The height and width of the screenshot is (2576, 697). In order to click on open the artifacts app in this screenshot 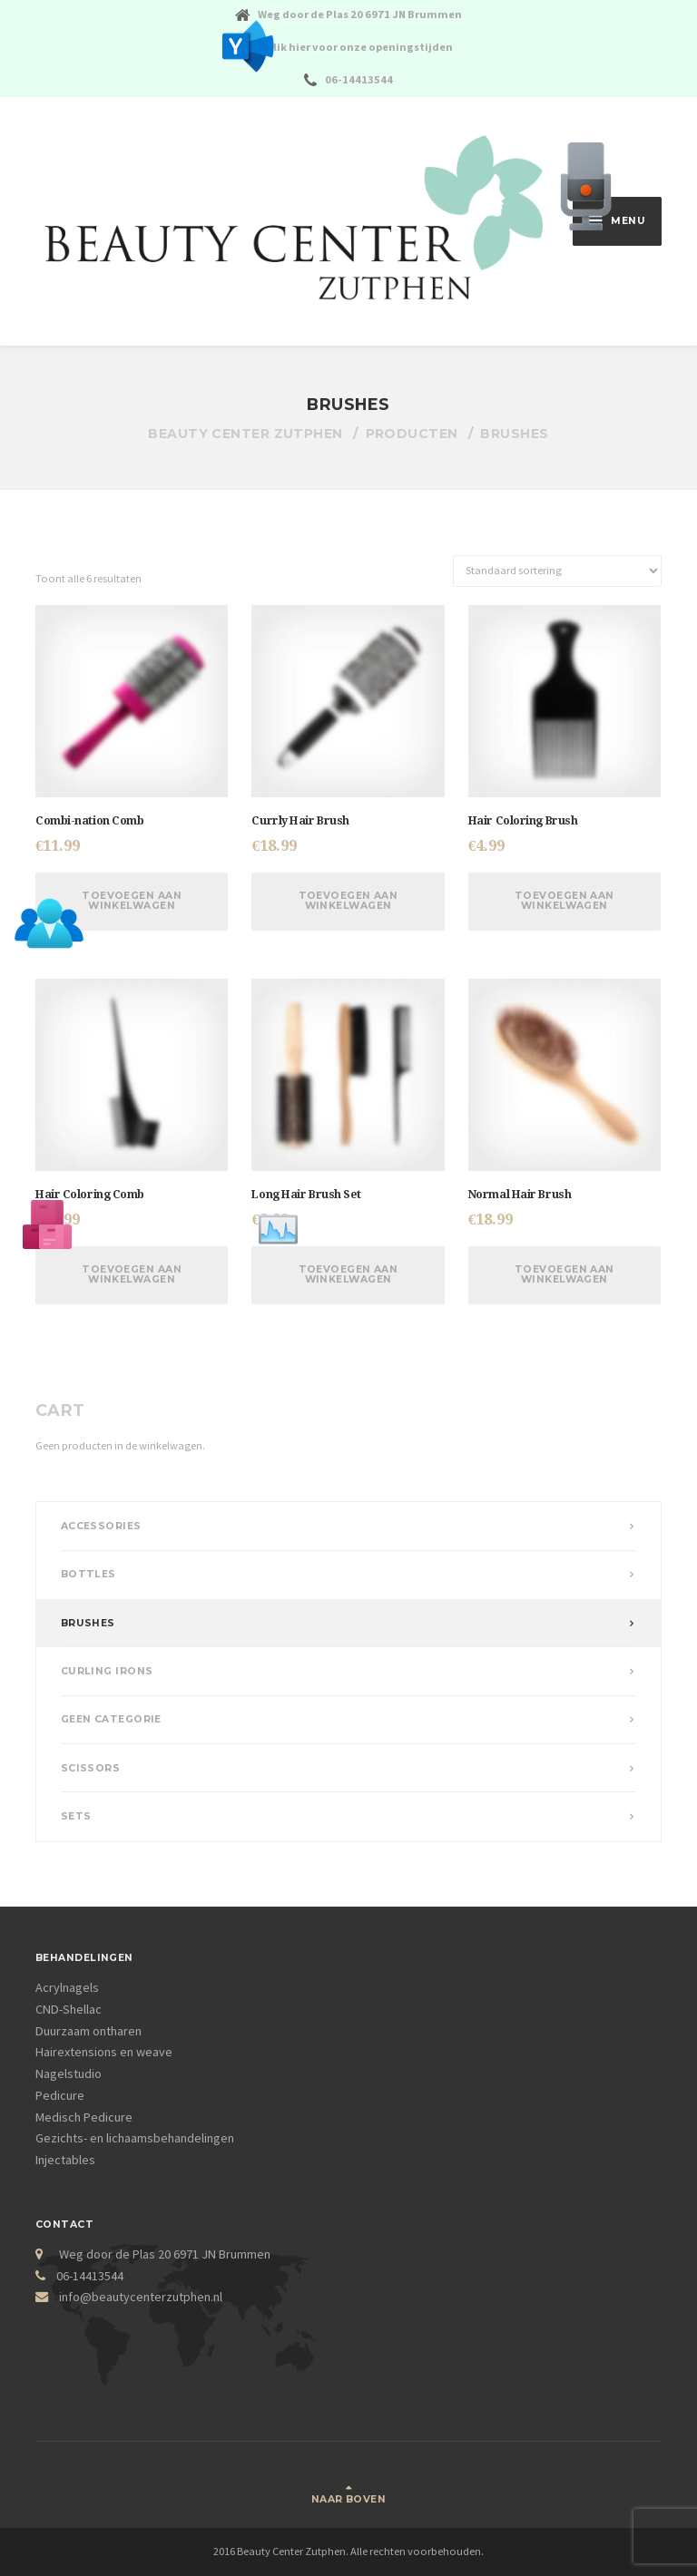, I will do `click(47, 1225)`.